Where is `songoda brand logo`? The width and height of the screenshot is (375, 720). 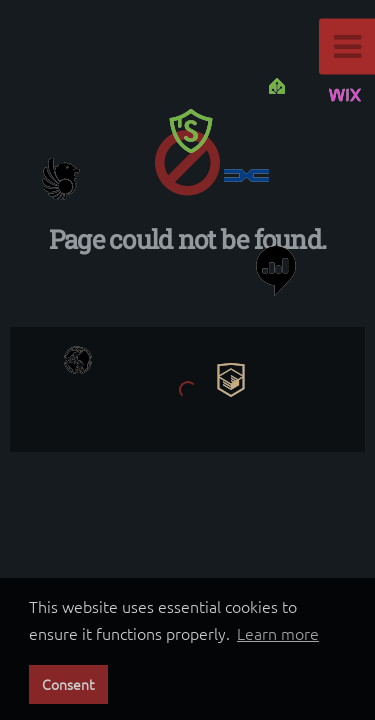 songoda brand logo is located at coordinates (191, 131).